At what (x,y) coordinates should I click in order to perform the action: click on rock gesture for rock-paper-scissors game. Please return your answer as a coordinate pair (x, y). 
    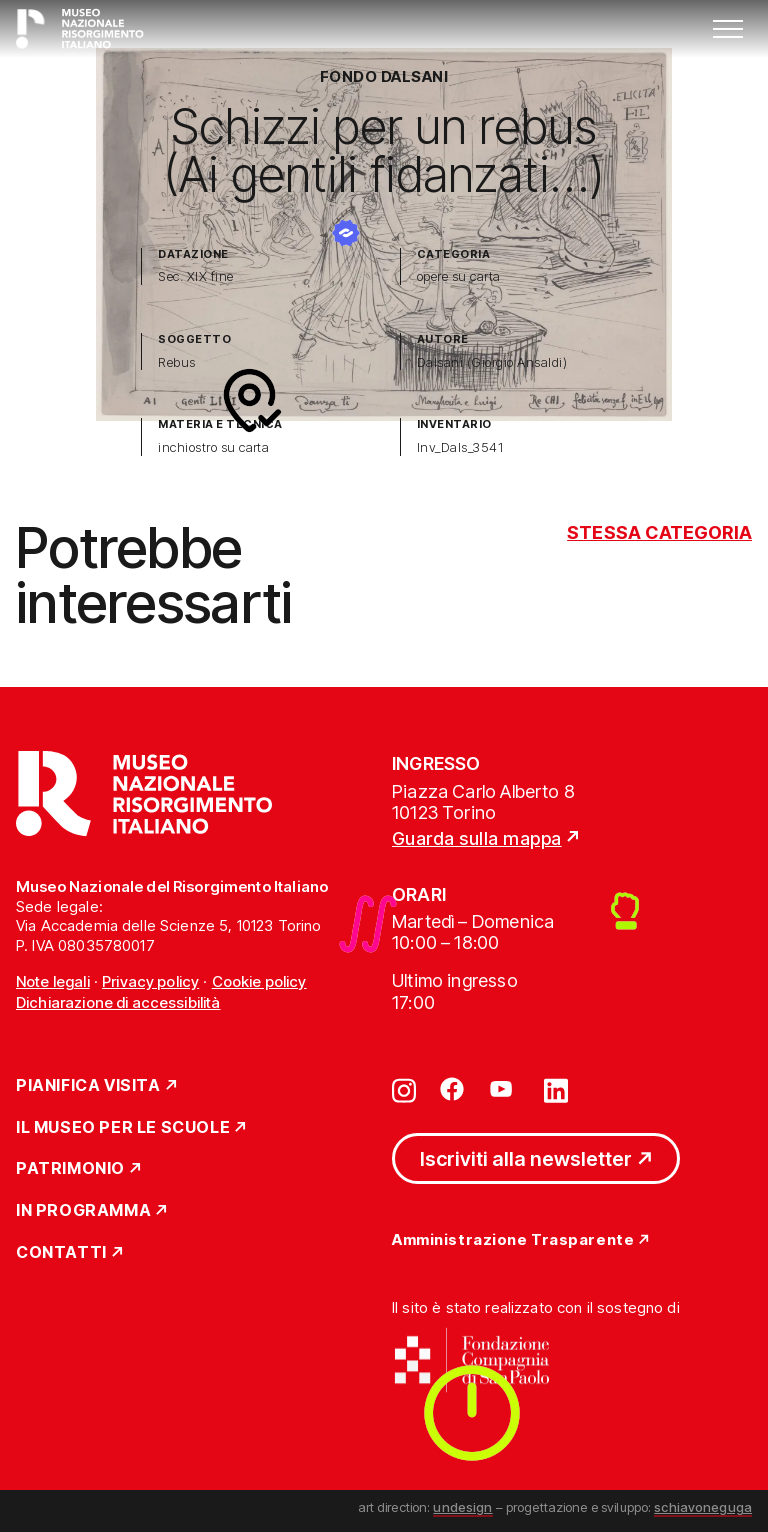
    Looking at the image, I should click on (625, 911).